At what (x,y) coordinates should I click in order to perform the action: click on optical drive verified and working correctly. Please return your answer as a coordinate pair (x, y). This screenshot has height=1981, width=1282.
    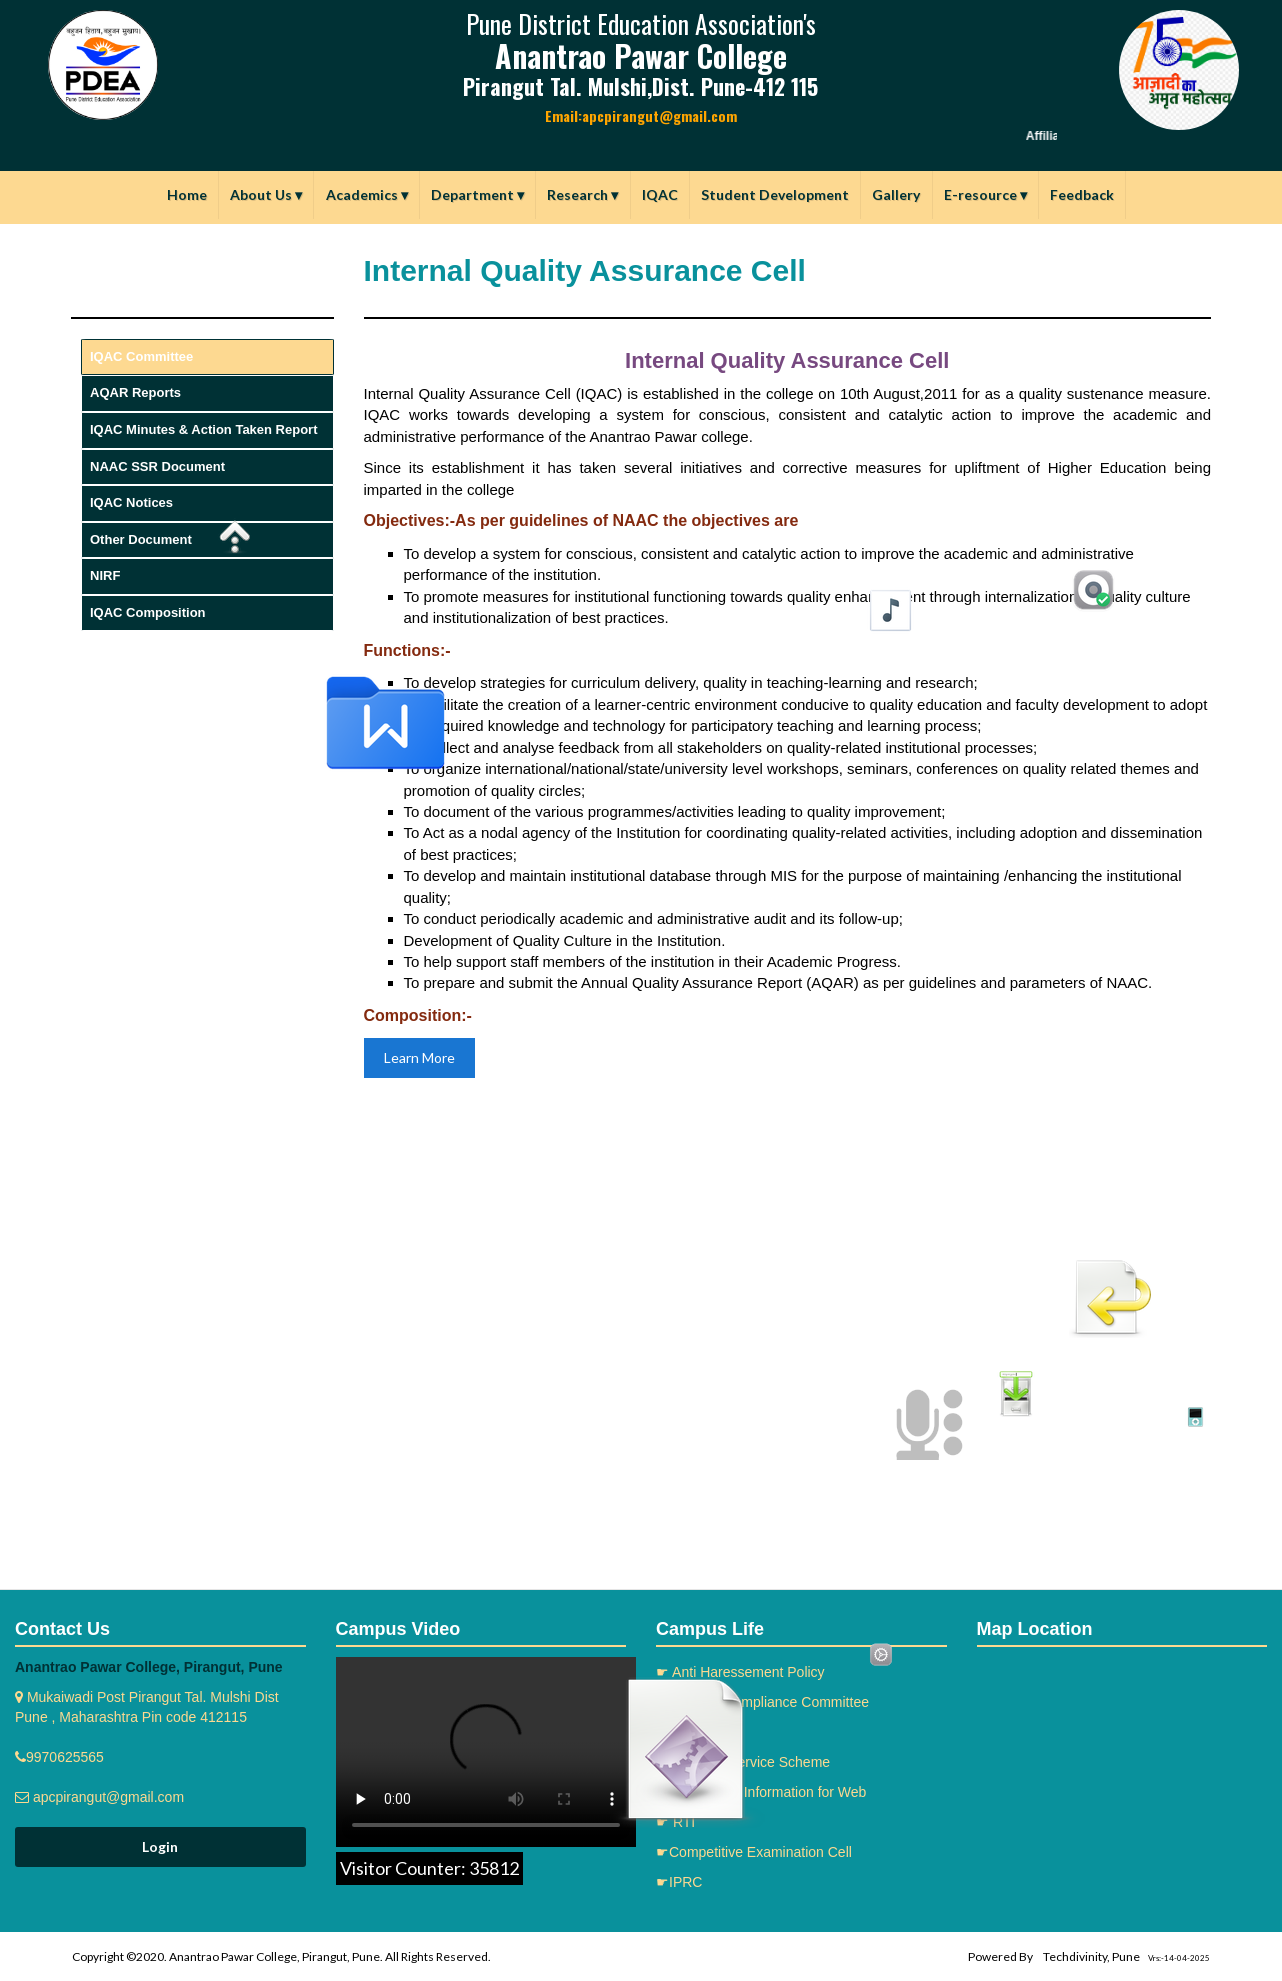
    Looking at the image, I should click on (1093, 590).